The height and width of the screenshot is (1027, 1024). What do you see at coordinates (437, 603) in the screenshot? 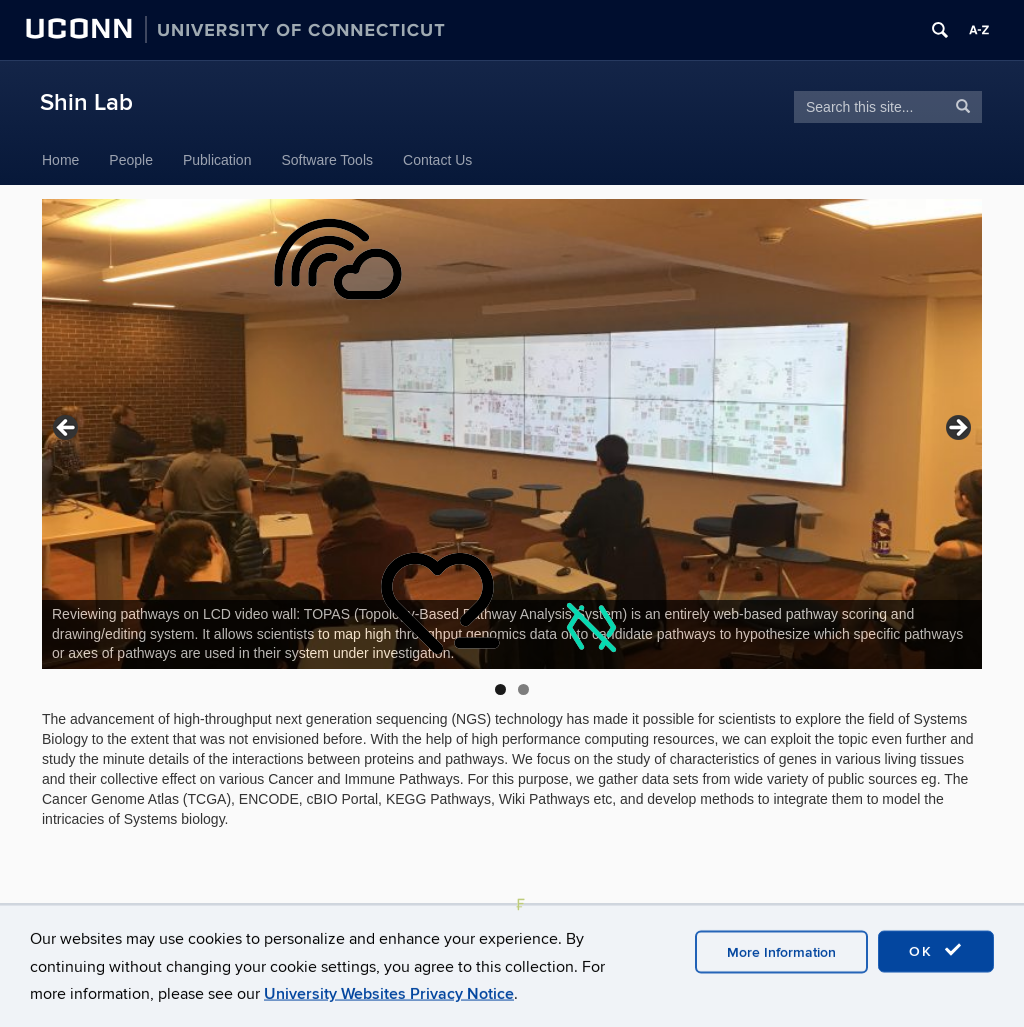
I see `remove from favorites` at bounding box center [437, 603].